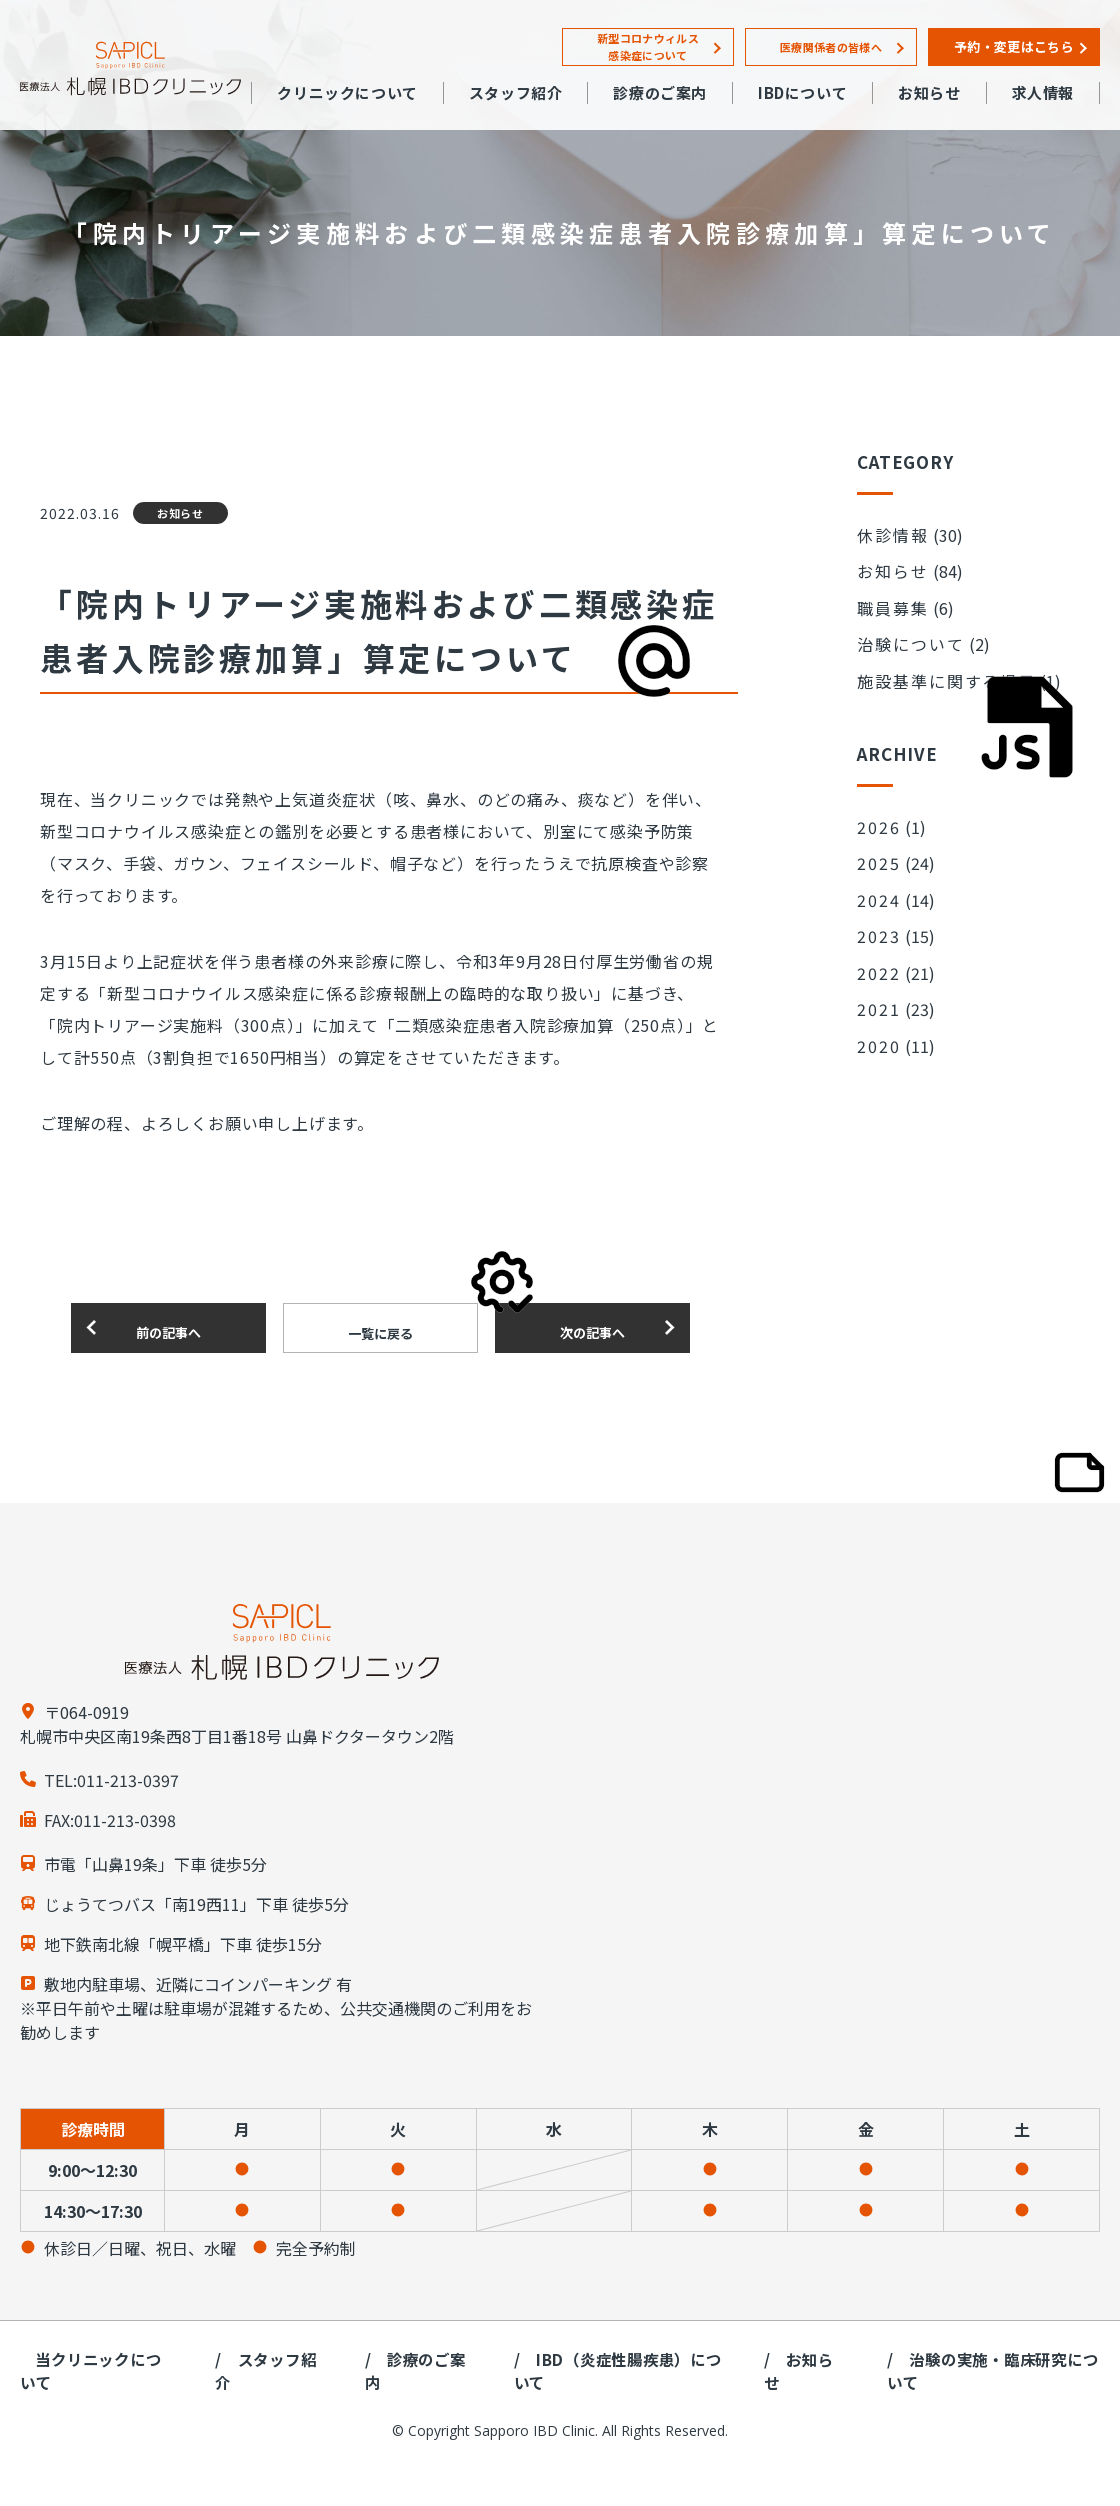 Image resolution: width=1120 pixels, height=2506 pixels. I want to click on settings saved successfully, so click(502, 1282).